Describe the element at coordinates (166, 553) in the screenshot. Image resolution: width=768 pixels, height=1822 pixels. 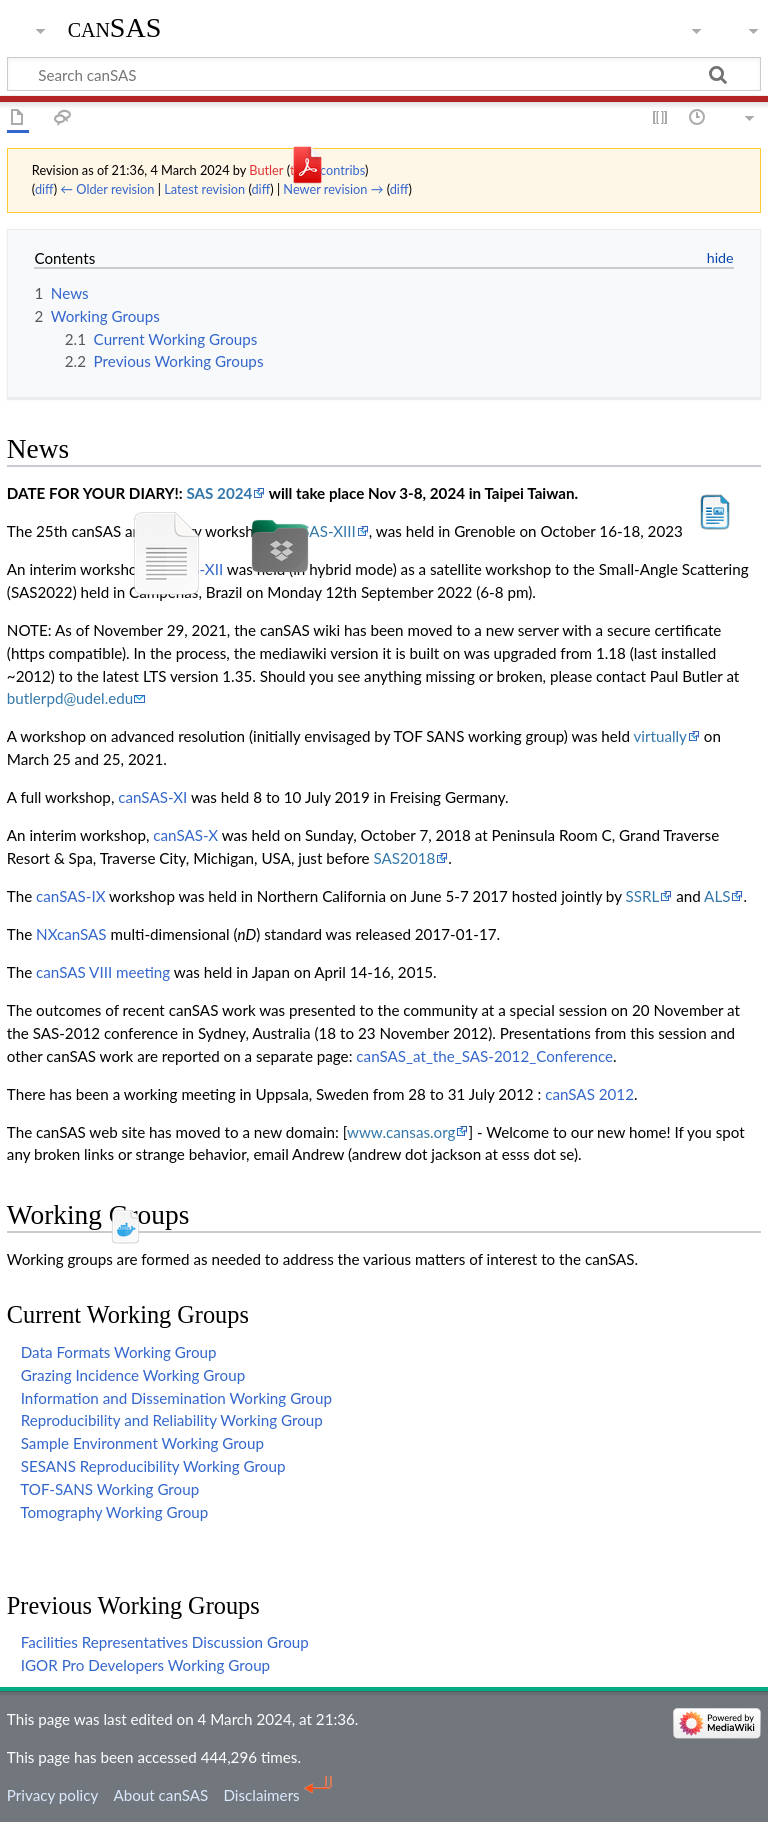
I see `open a plain text file` at that location.